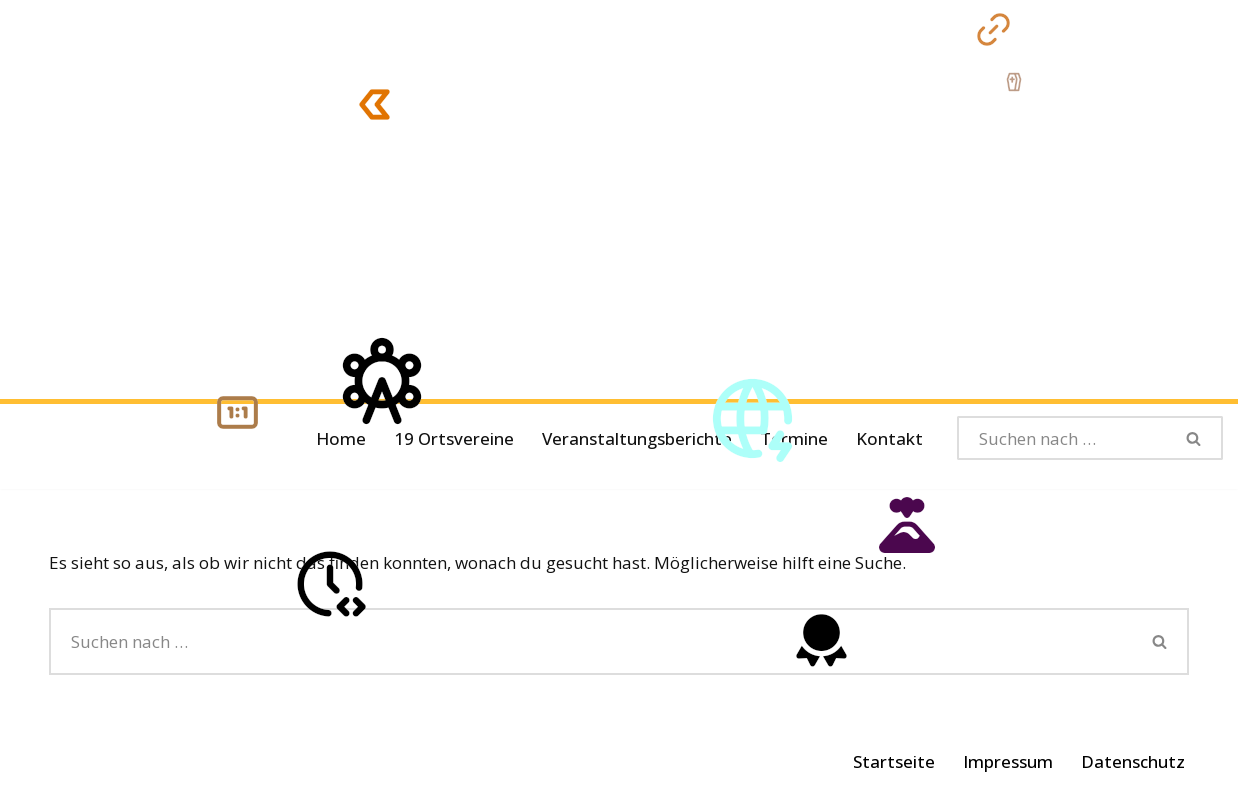 The width and height of the screenshot is (1238, 788). Describe the element at coordinates (330, 584) in the screenshot. I see `view or edit scheduled code execution` at that location.